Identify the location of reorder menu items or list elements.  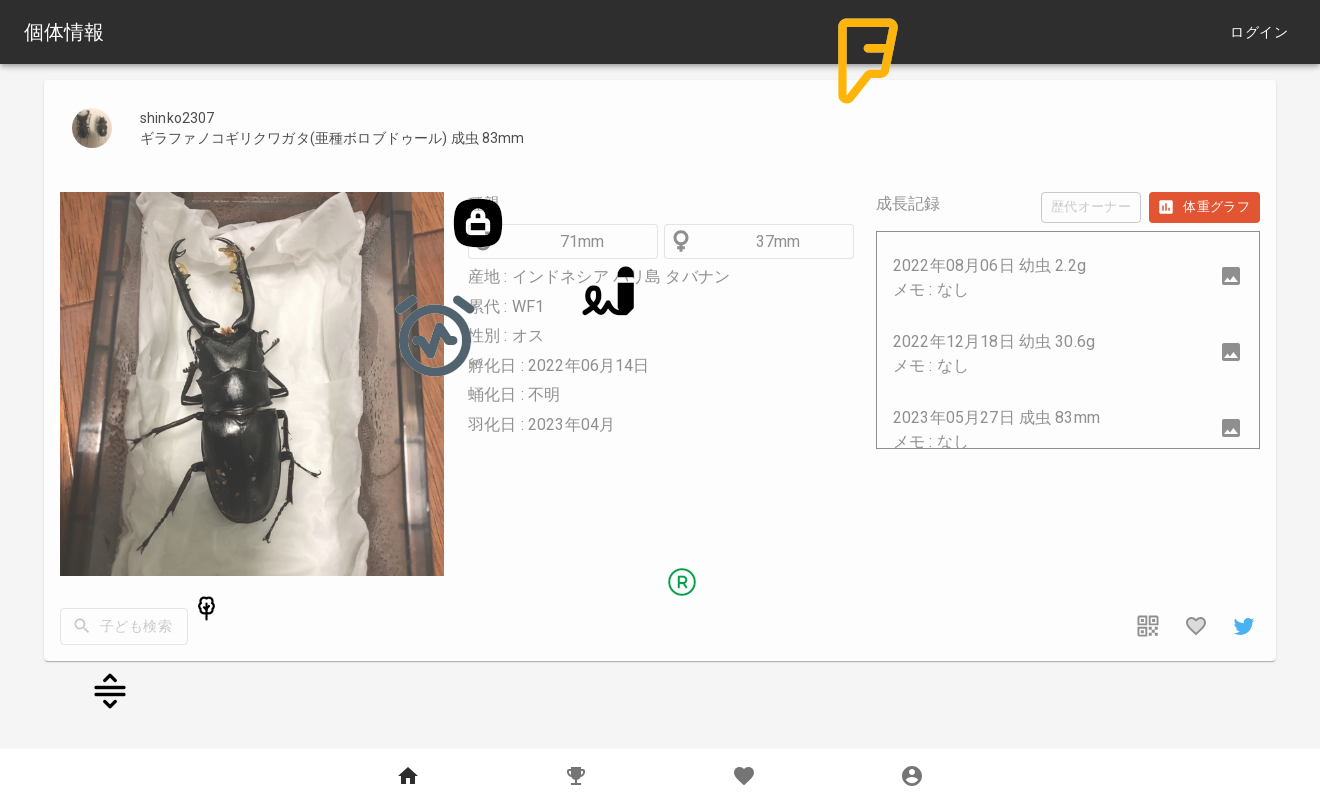
(110, 691).